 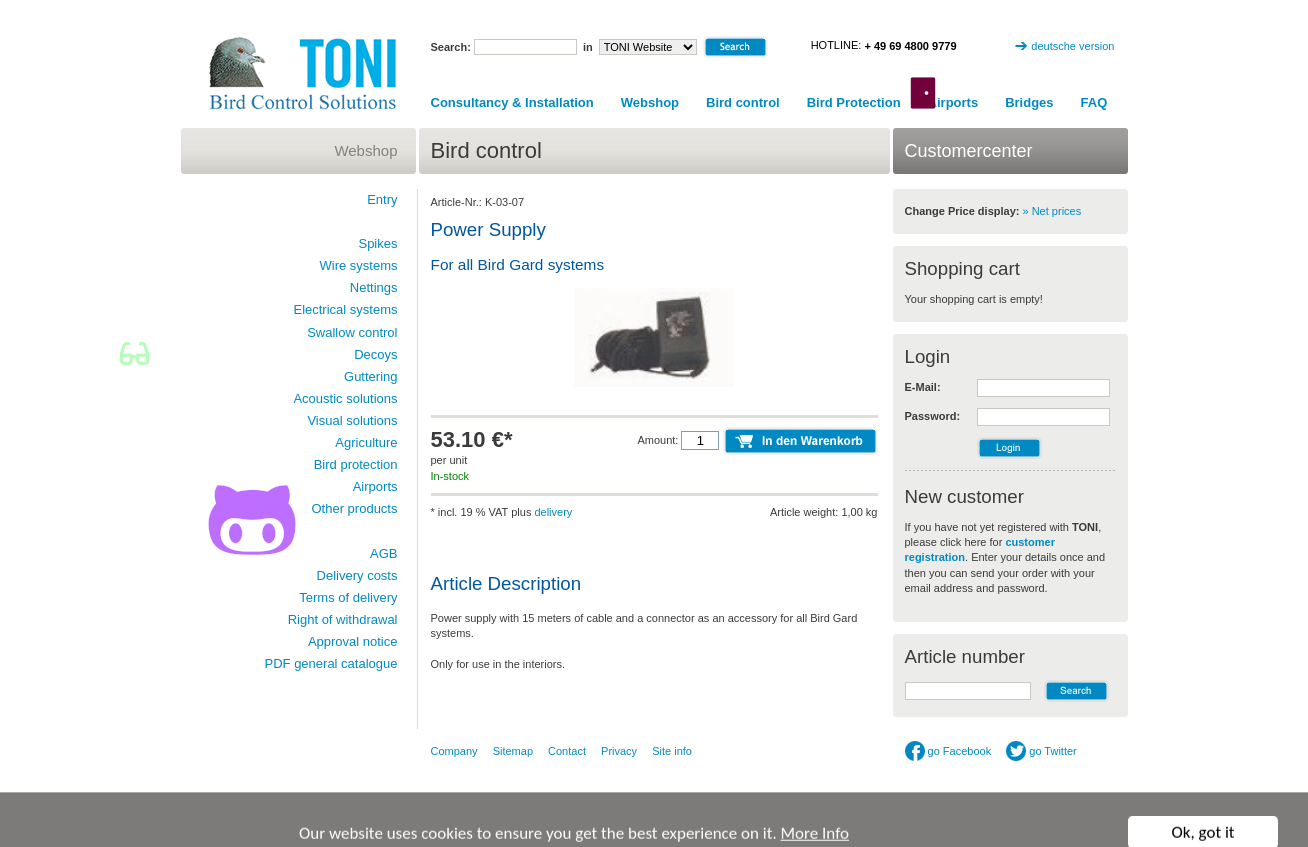 I want to click on exit or log out of the application, so click(x=923, y=93).